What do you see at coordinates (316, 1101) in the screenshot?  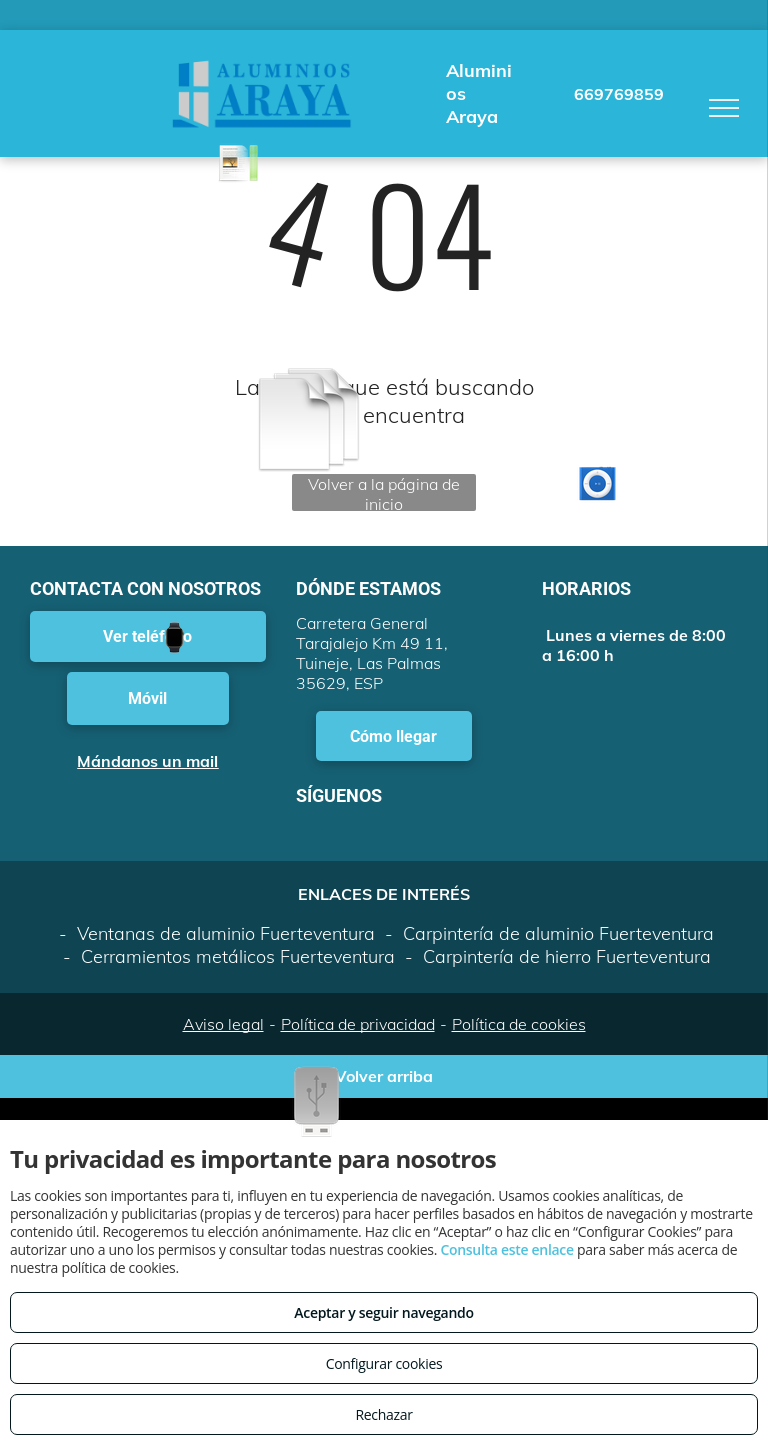 I see `access connected USB storage device` at bounding box center [316, 1101].